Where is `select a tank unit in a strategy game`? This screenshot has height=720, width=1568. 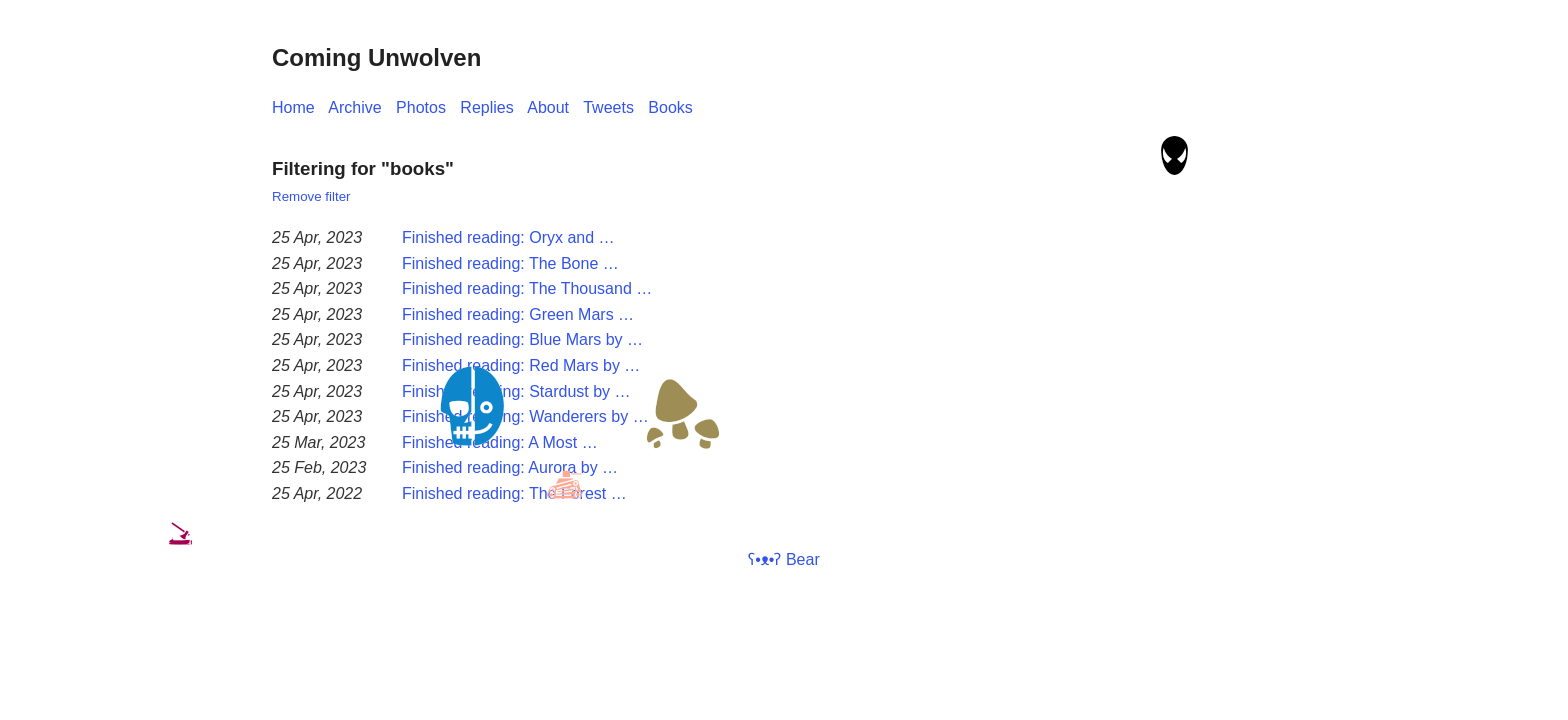
select a tank unit in a strategy game is located at coordinates (564, 482).